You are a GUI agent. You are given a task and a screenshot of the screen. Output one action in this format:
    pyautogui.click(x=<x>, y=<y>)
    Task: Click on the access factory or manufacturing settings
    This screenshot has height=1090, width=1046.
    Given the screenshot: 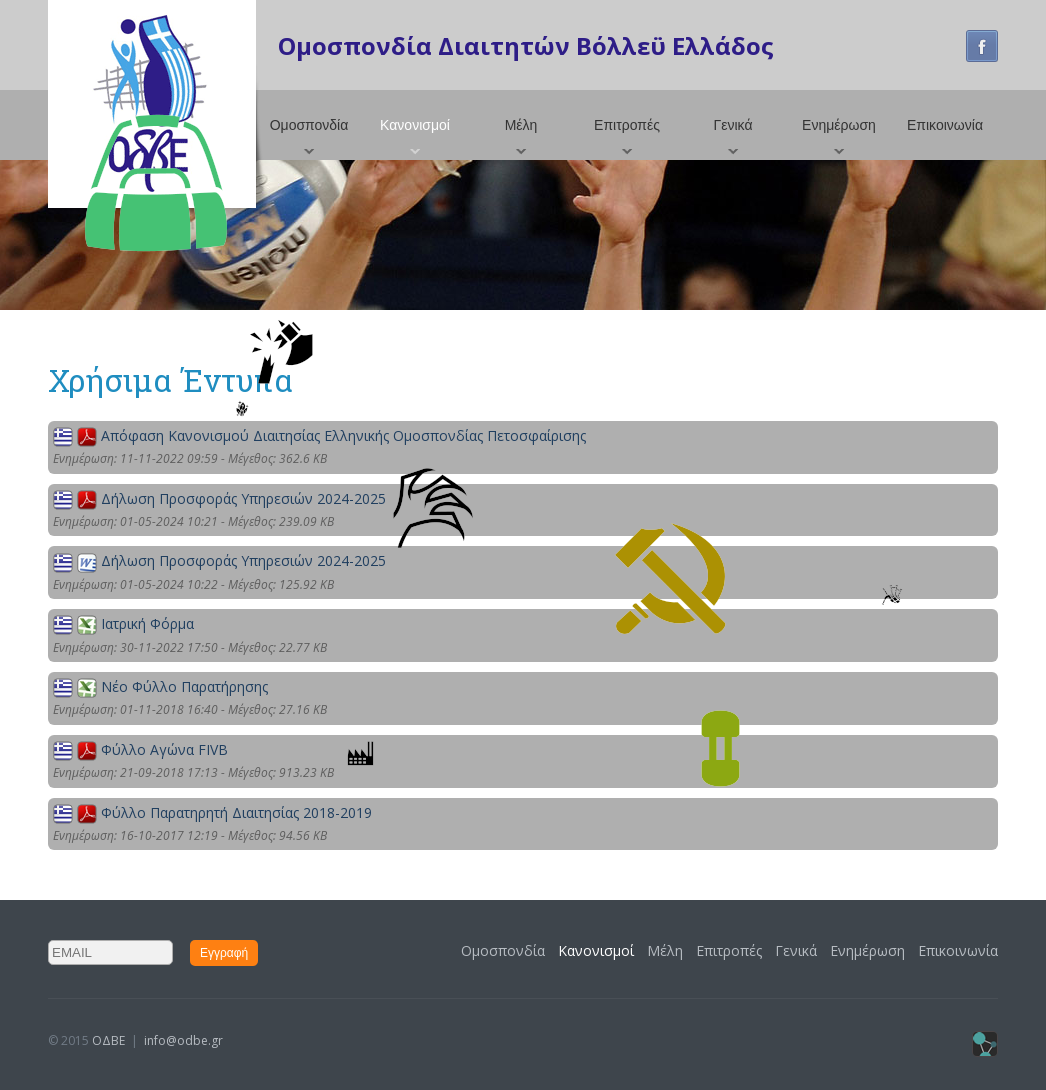 What is the action you would take?
    pyautogui.click(x=360, y=752)
    